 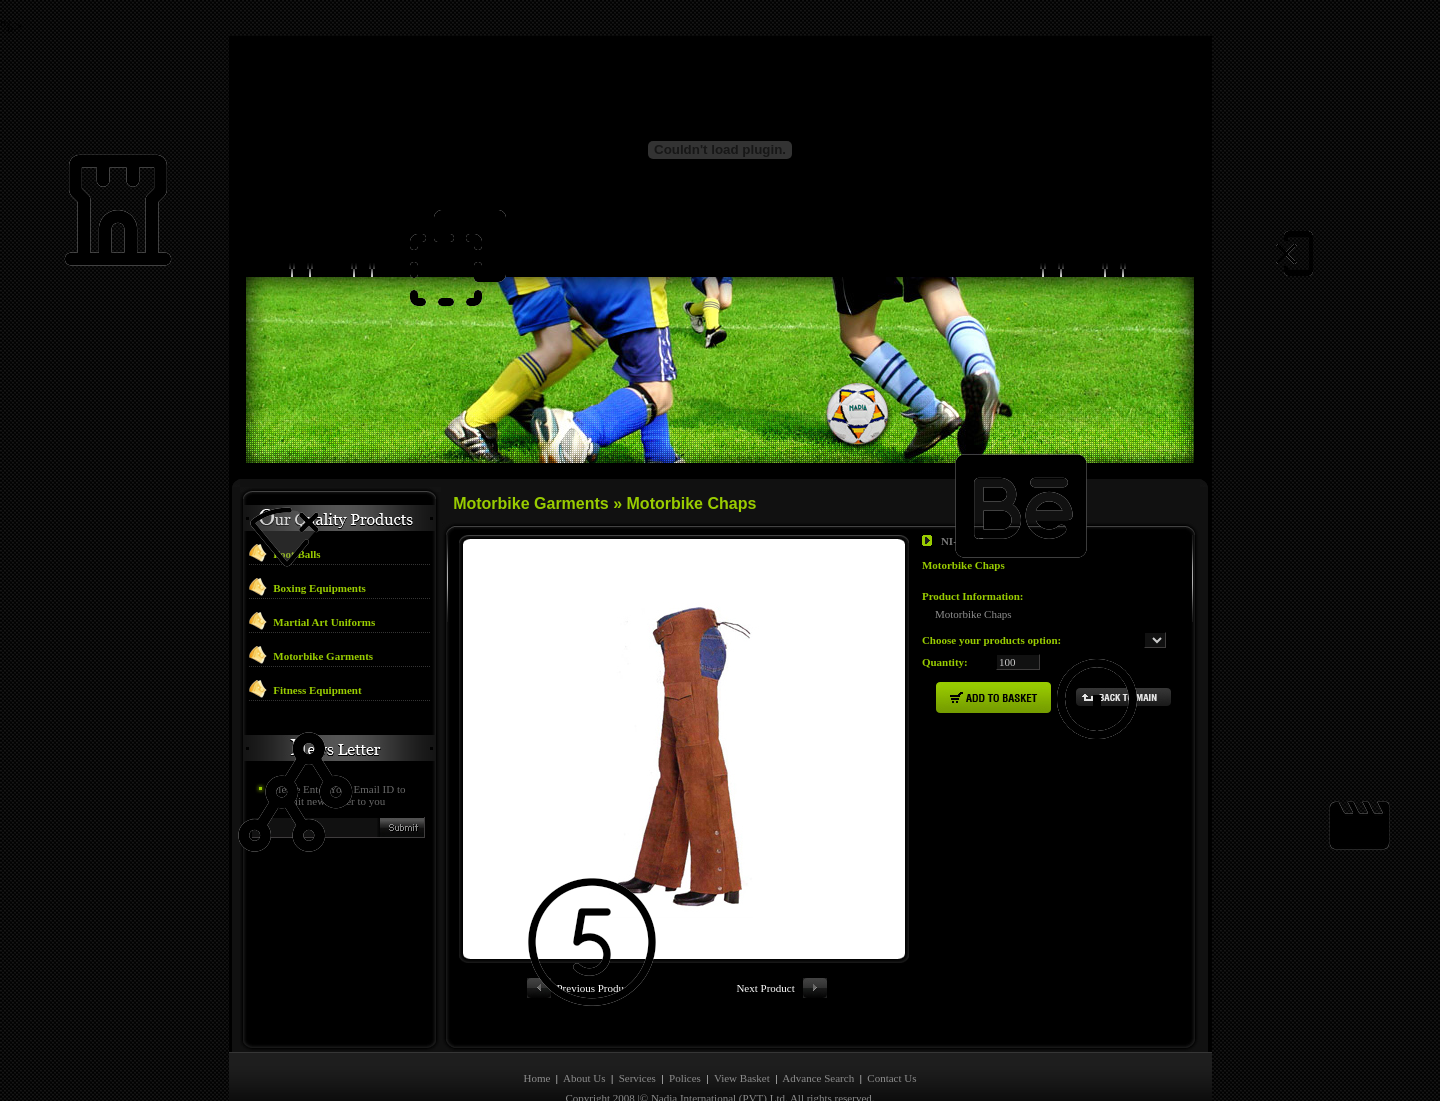 What do you see at coordinates (1359, 825) in the screenshot?
I see `create a new video or movie project` at bounding box center [1359, 825].